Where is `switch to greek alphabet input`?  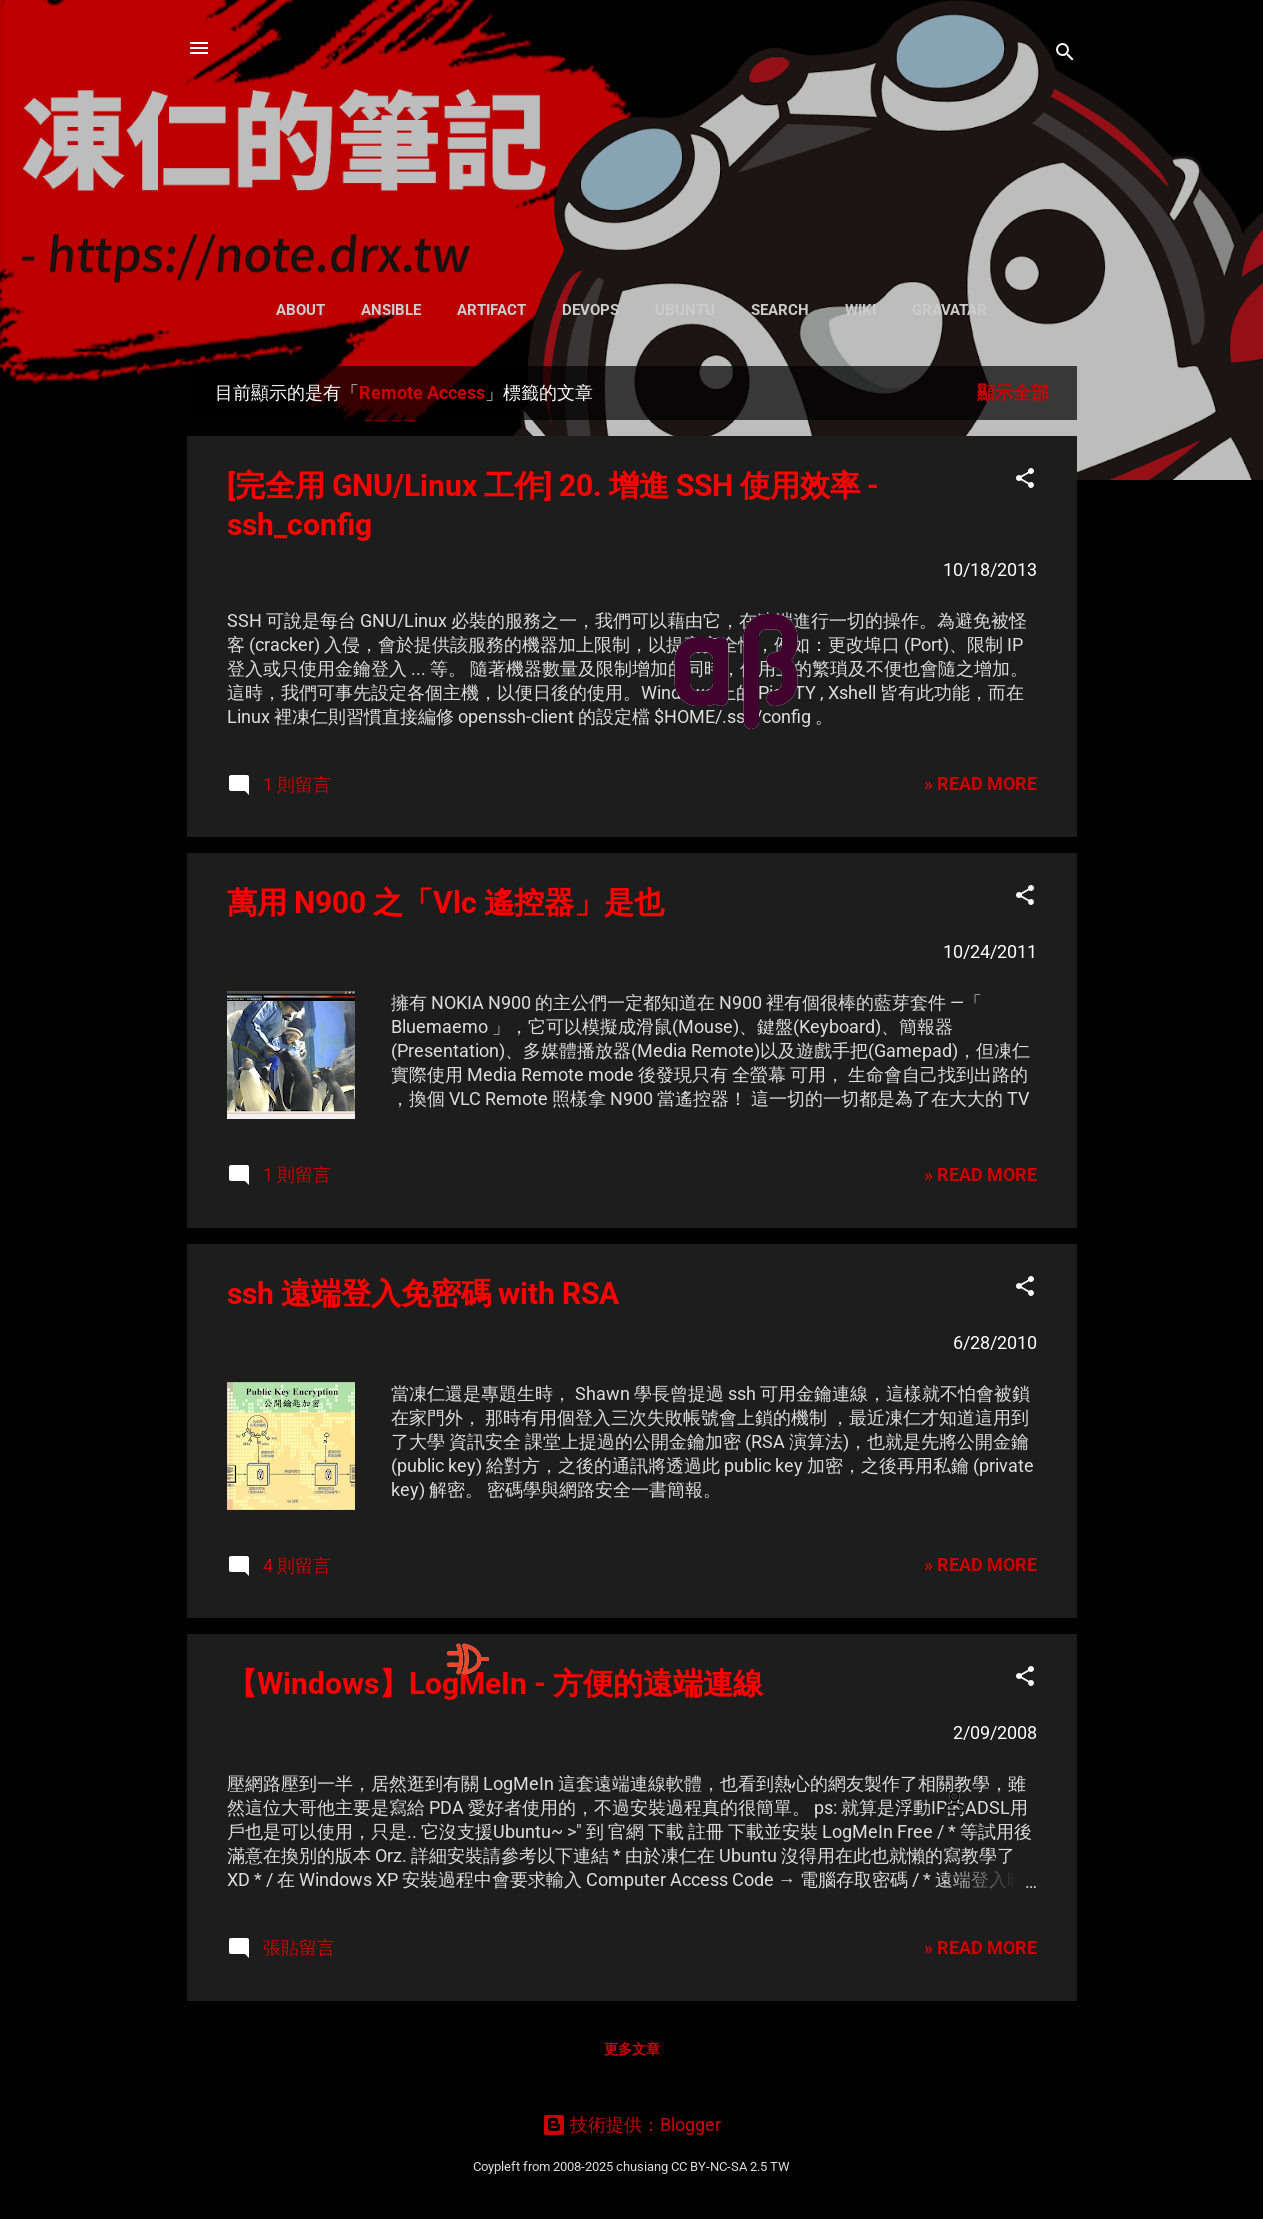 switch to greek alphabet input is located at coordinates (736, 660).